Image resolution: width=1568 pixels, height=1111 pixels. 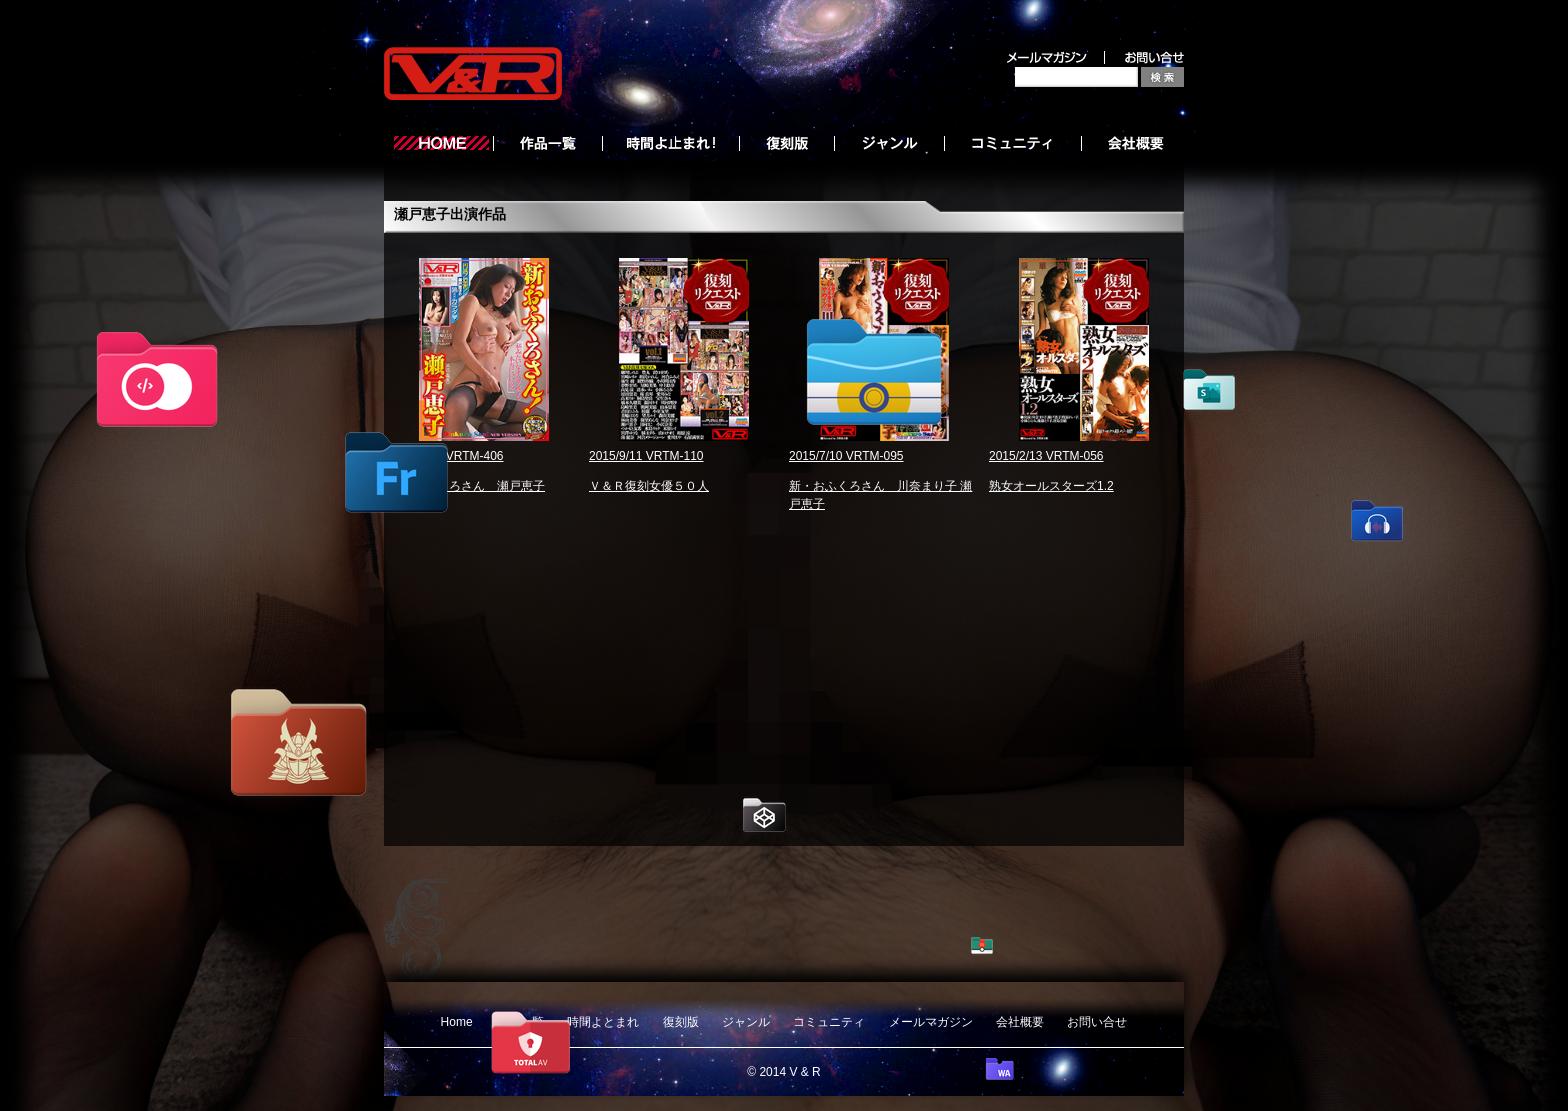 What do you see at coordinates (298, 746) in the screenshot?
I see `folder for storing historical Japanese or shogun-themed content` at bounding box center [298, 746].